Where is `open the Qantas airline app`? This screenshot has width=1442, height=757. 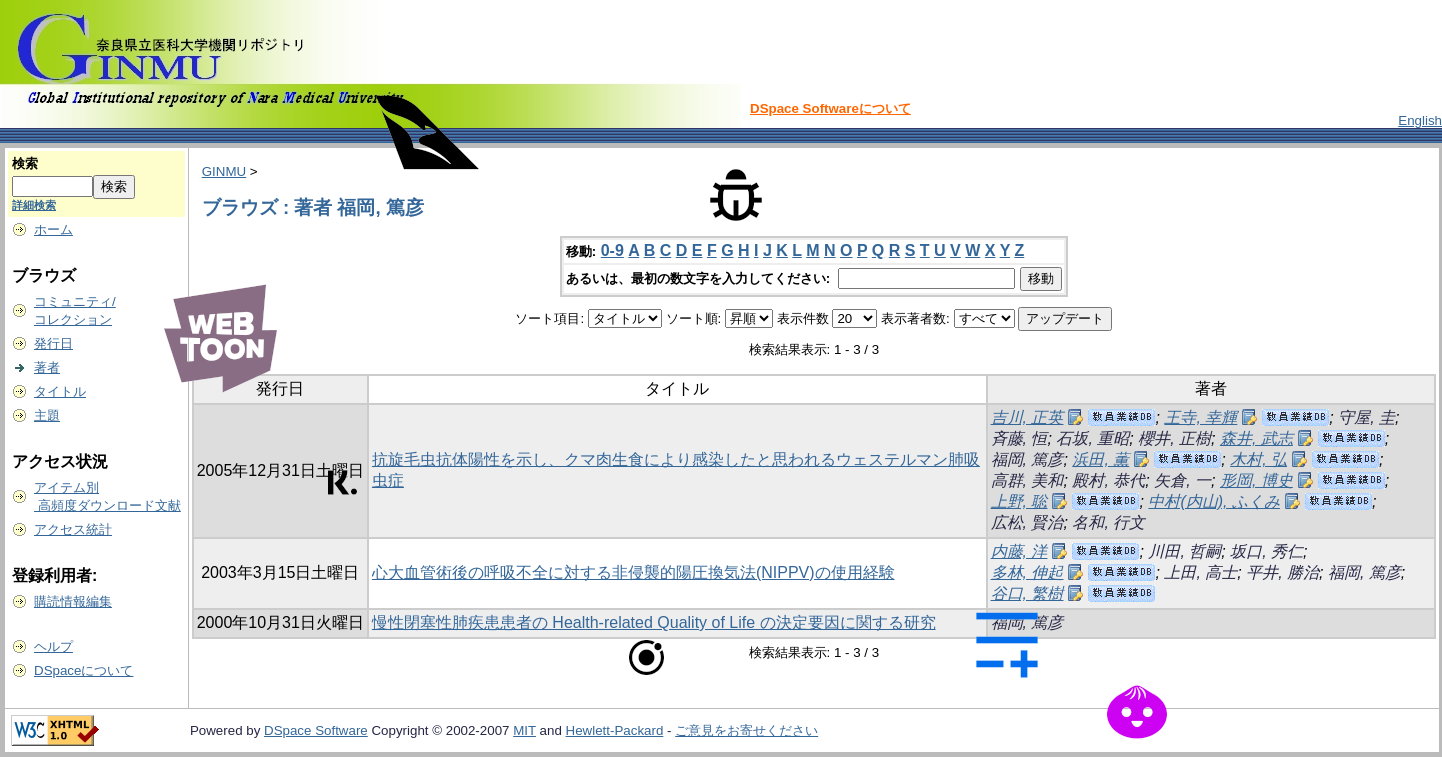 open the Qantas airline app is located at coordinates (427, 132).